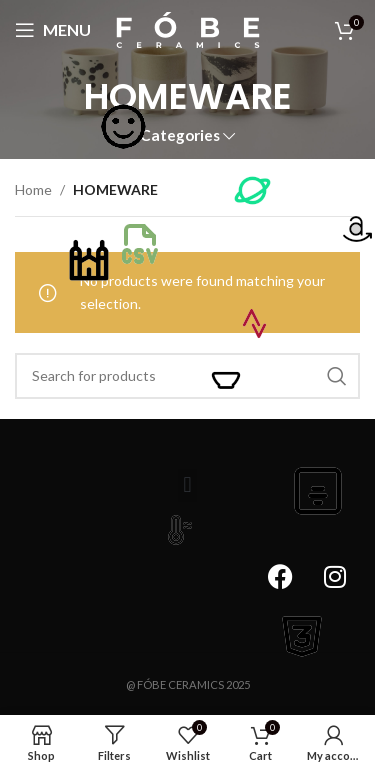  What do you see at coordinates (252, 190) in the screenshot?
I see `explore global or worldwide content` at bounding box center [252, 190].